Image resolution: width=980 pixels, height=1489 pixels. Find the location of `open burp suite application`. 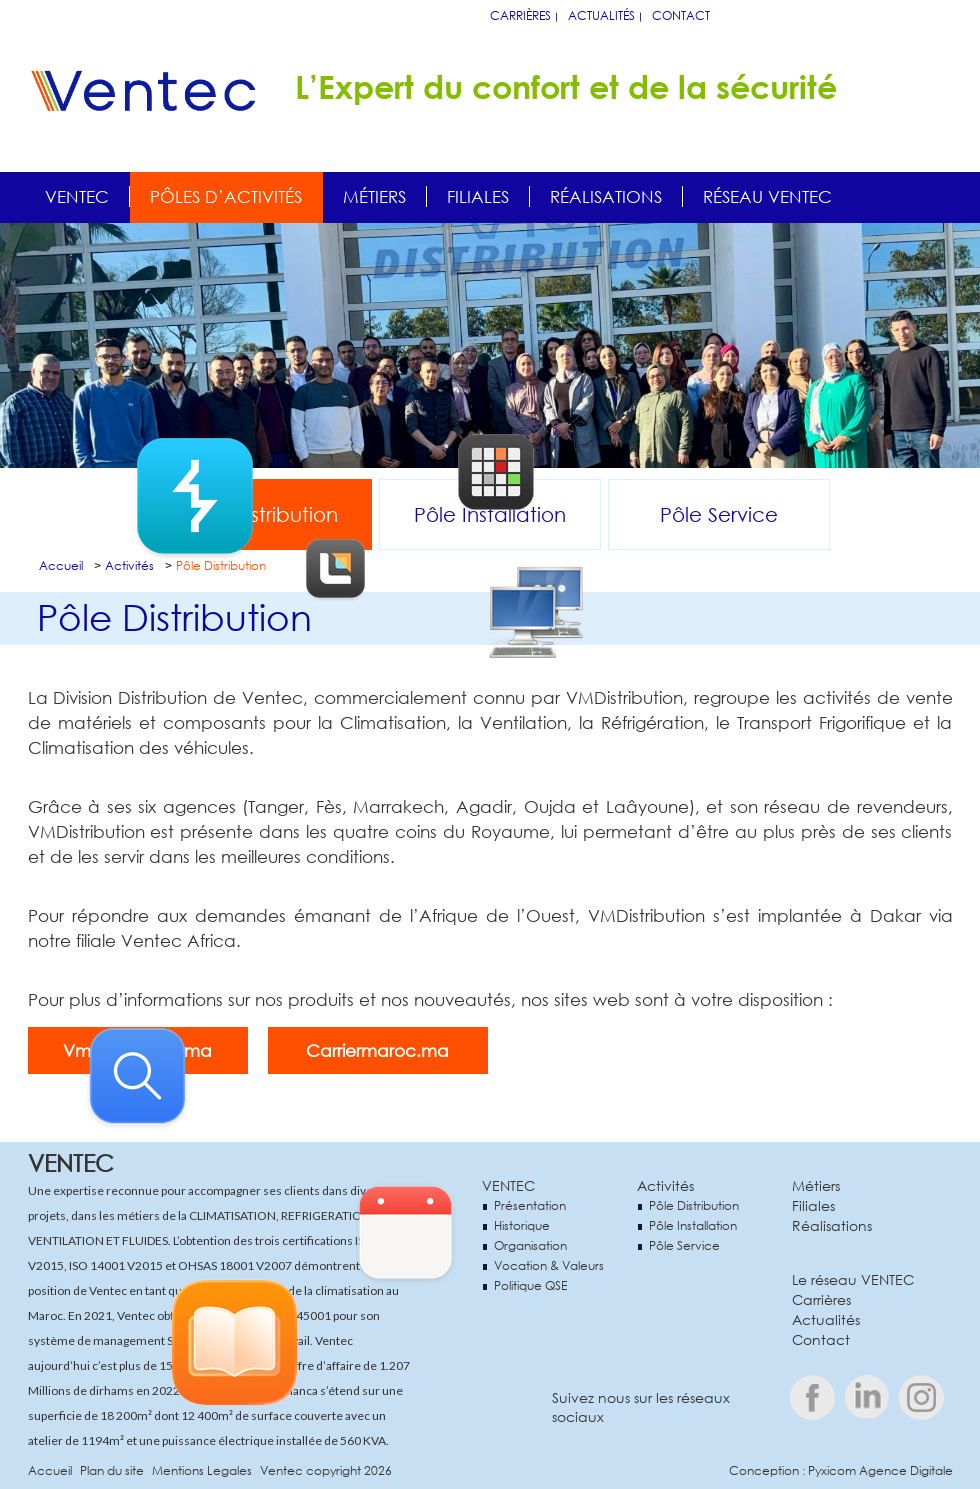

open burp suite application is located at coordinates (195, 496).